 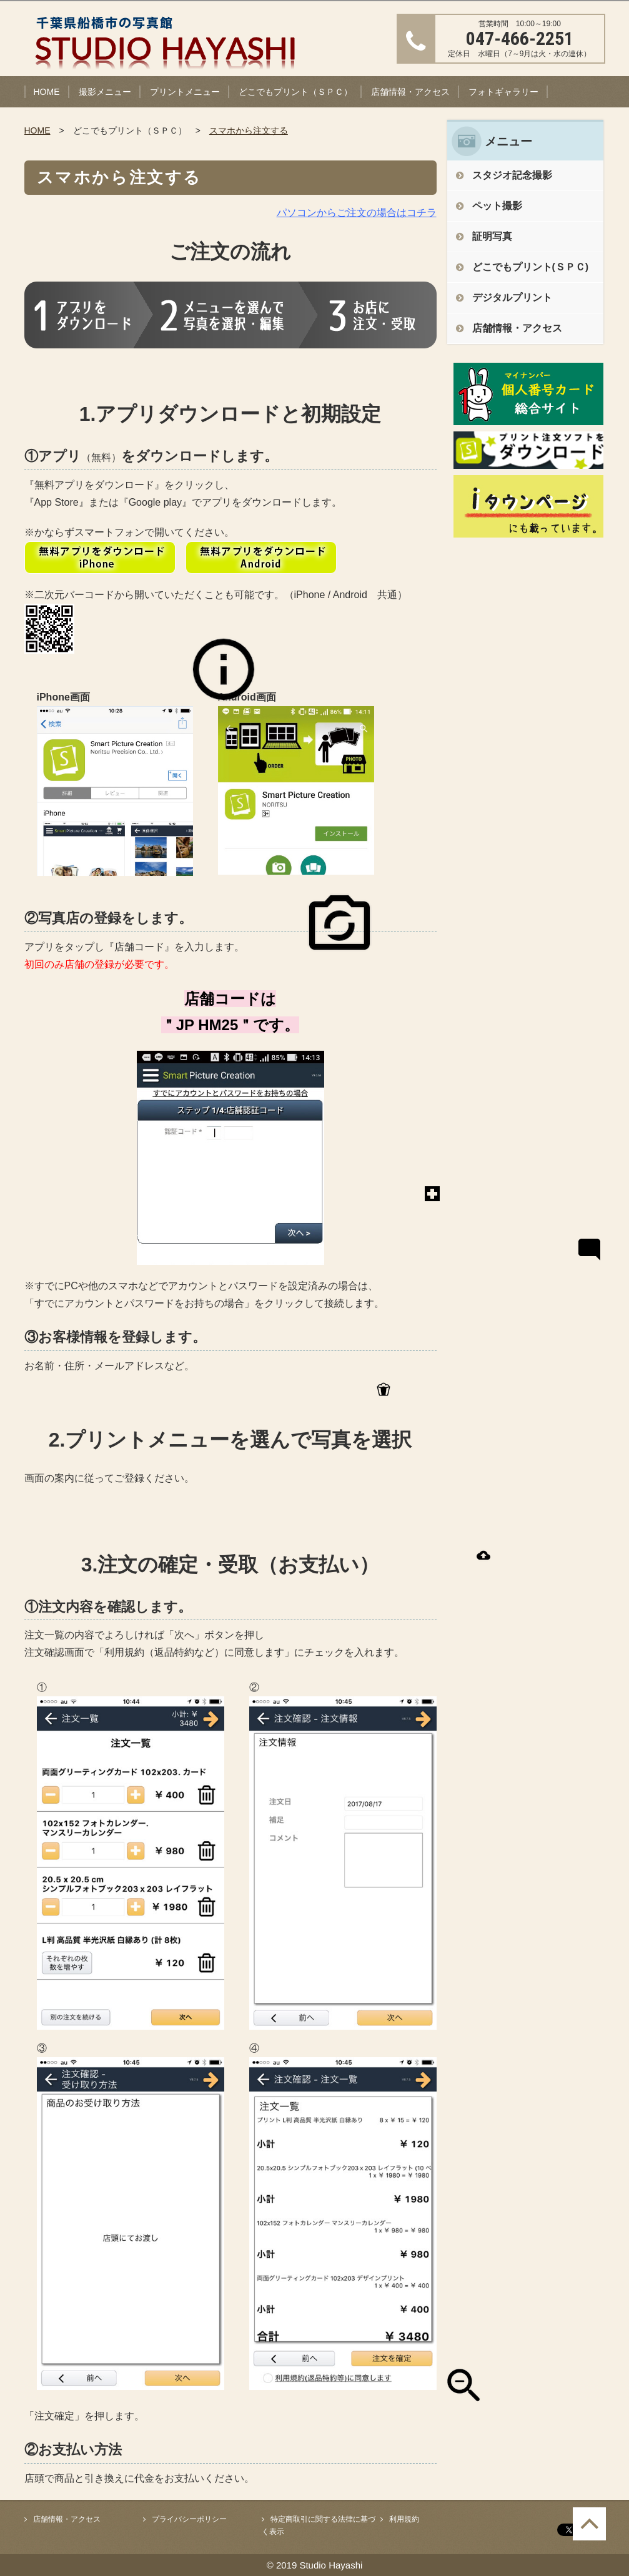 I want to click on zoom out of the current view, so click(x=464, y=2386).